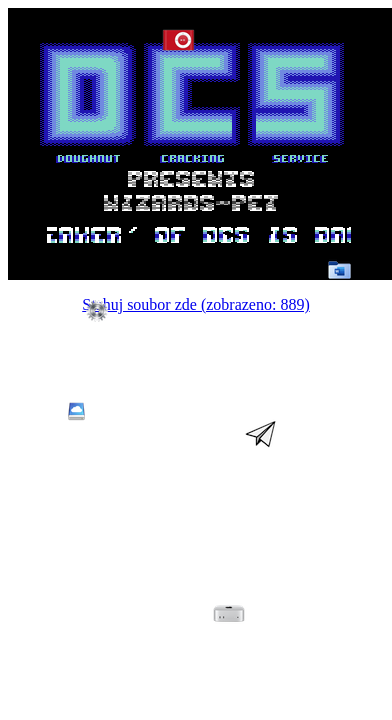 Image resolution: width=392 pixels, height=720 pixels. I want to click on access iDisk cloud storage, so click(76, 411).